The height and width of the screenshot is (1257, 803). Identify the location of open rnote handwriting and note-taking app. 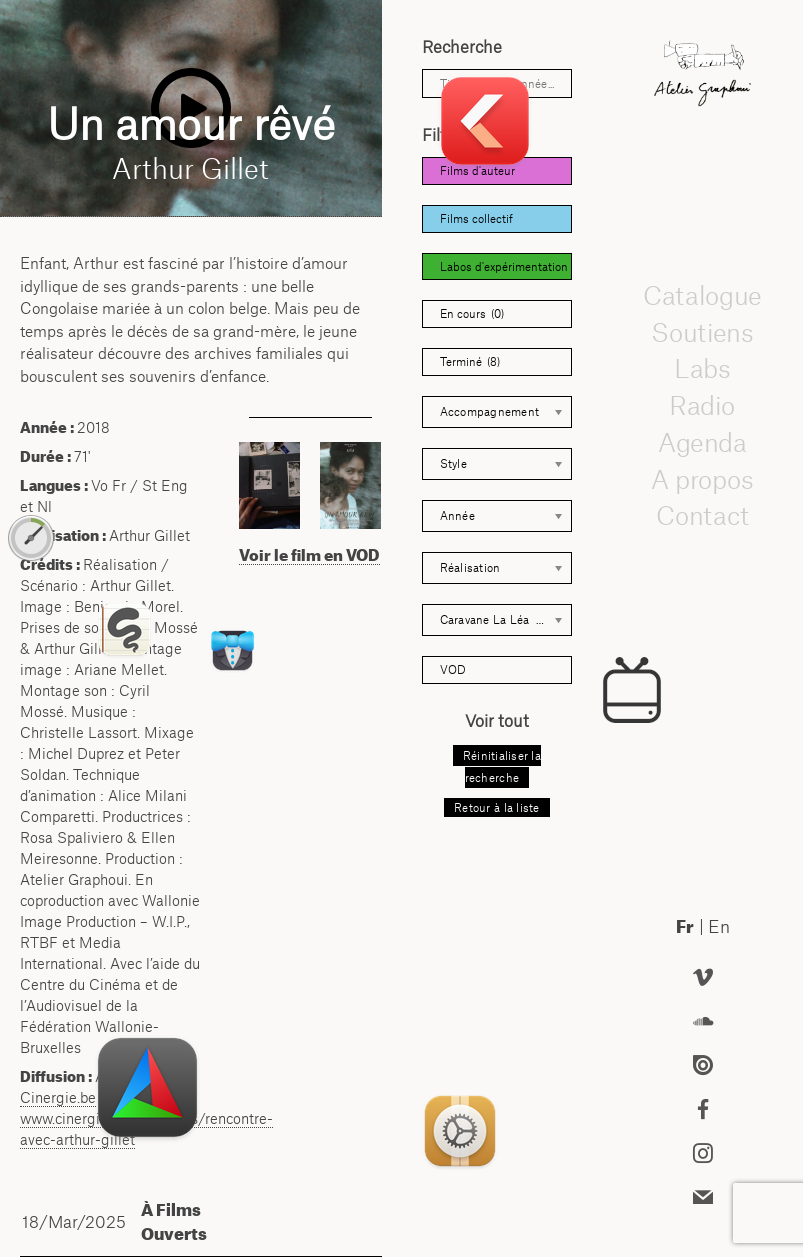
(124, 629).